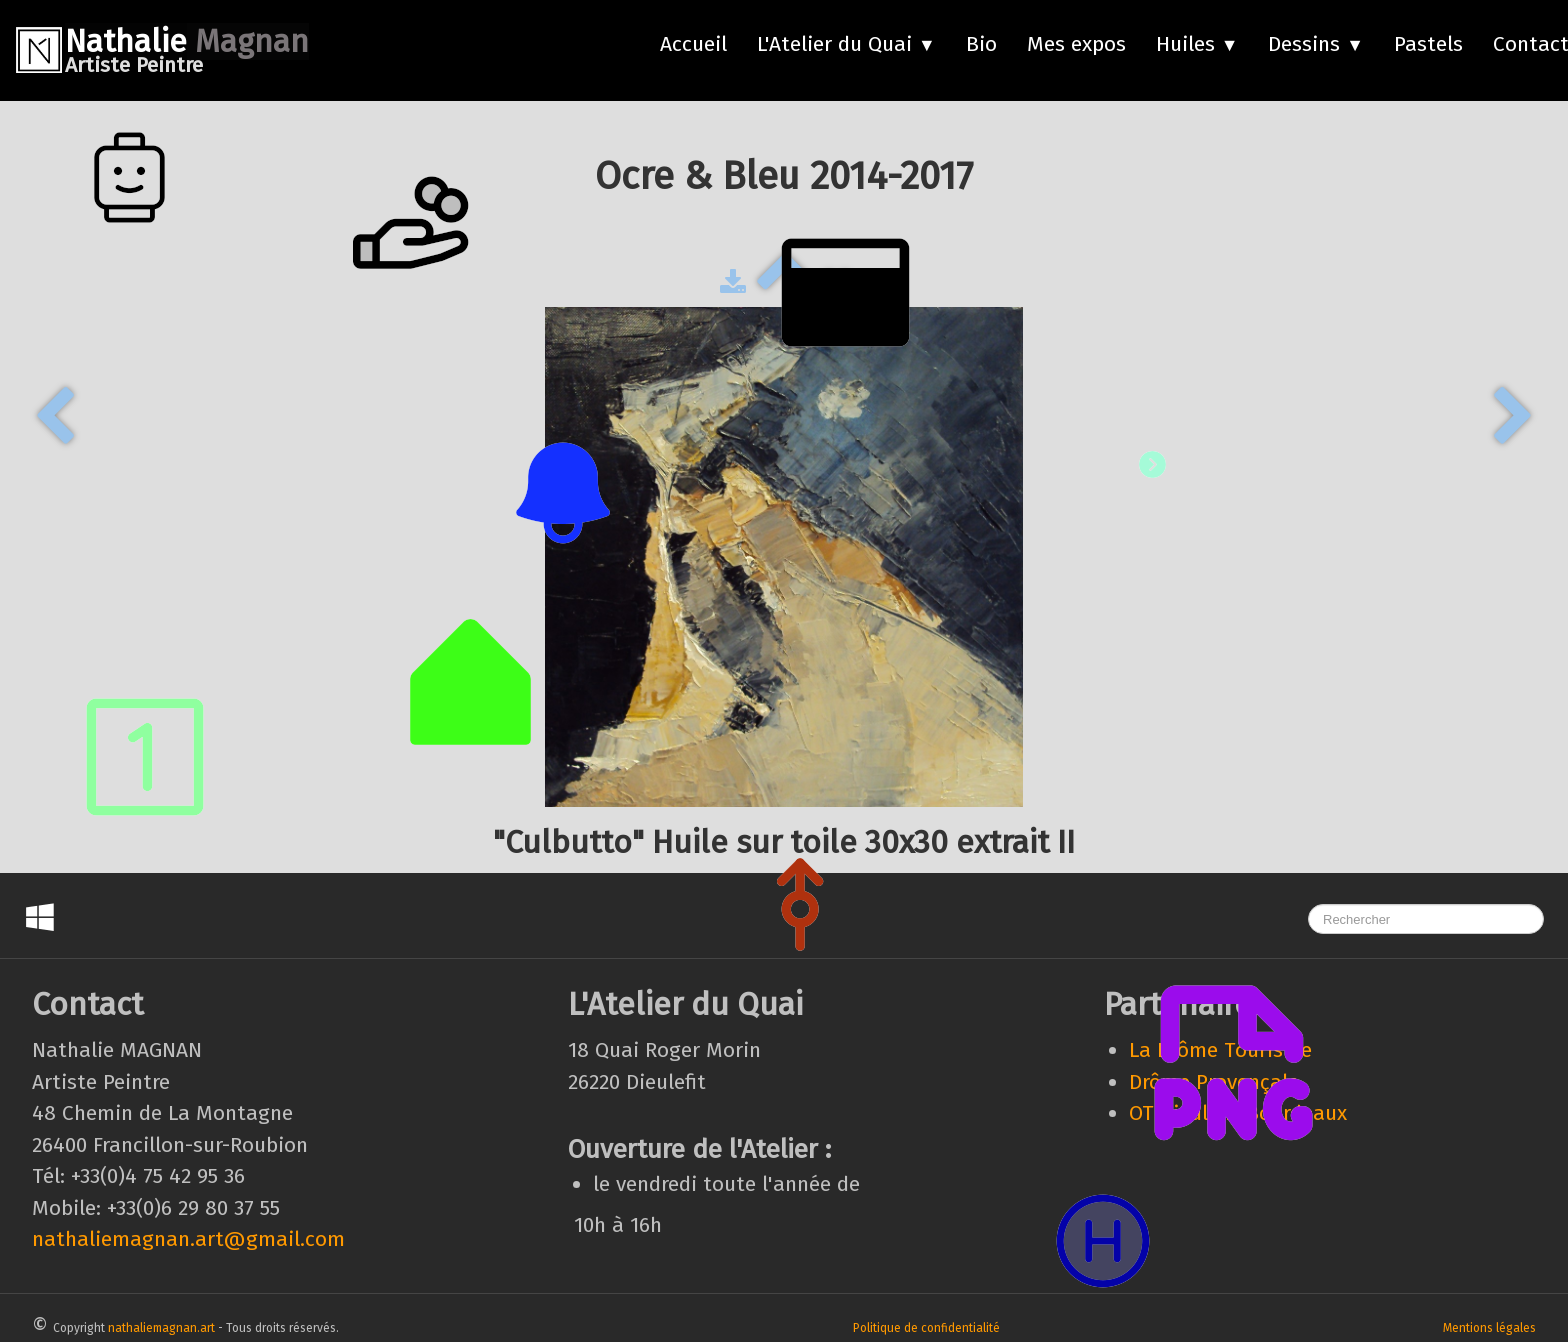 This screenshot has width=1568, height=1342. What do you see at coordinates (1152, 464) in the screenshot?
I see `go to the next item or page` at bounding box center [1152, 464].